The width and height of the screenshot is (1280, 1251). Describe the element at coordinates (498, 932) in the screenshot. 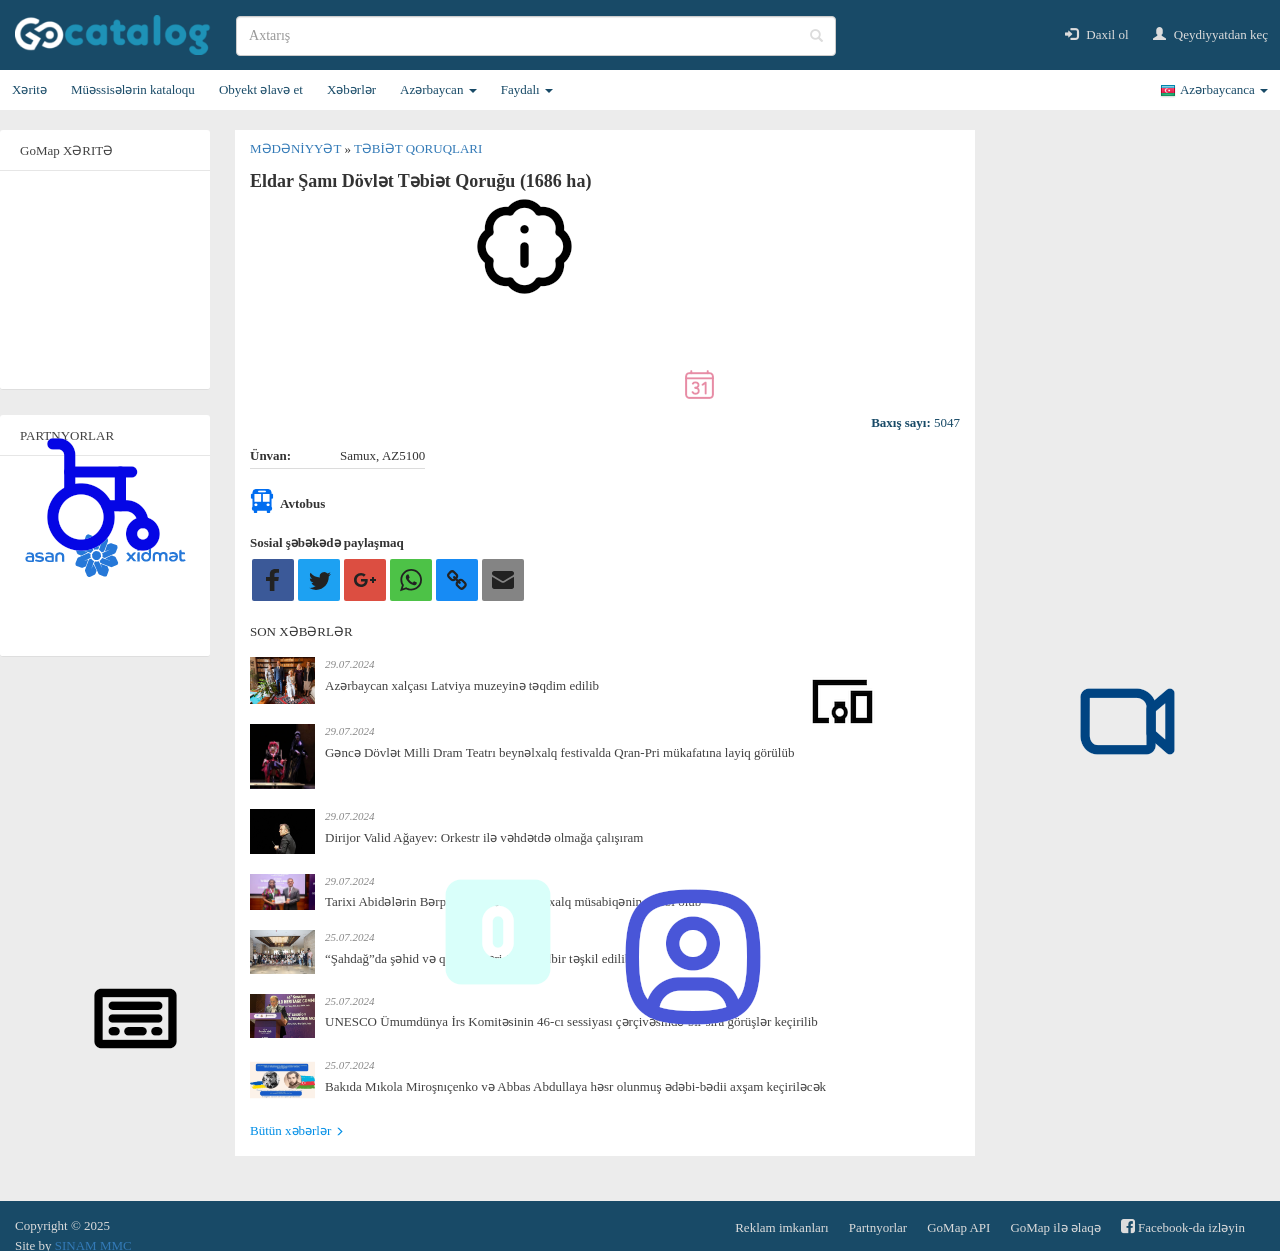

I see `indicates the letter "o" or zero value` at that location.